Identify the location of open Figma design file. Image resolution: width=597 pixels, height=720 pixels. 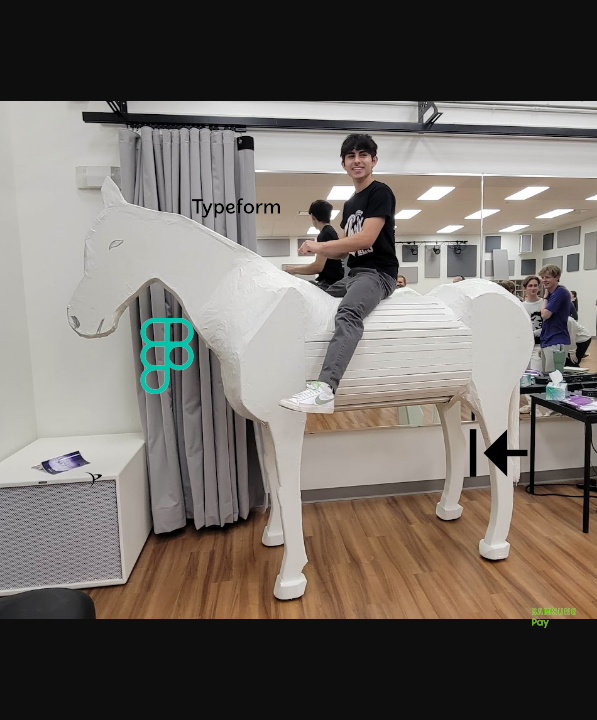
(167, 356).